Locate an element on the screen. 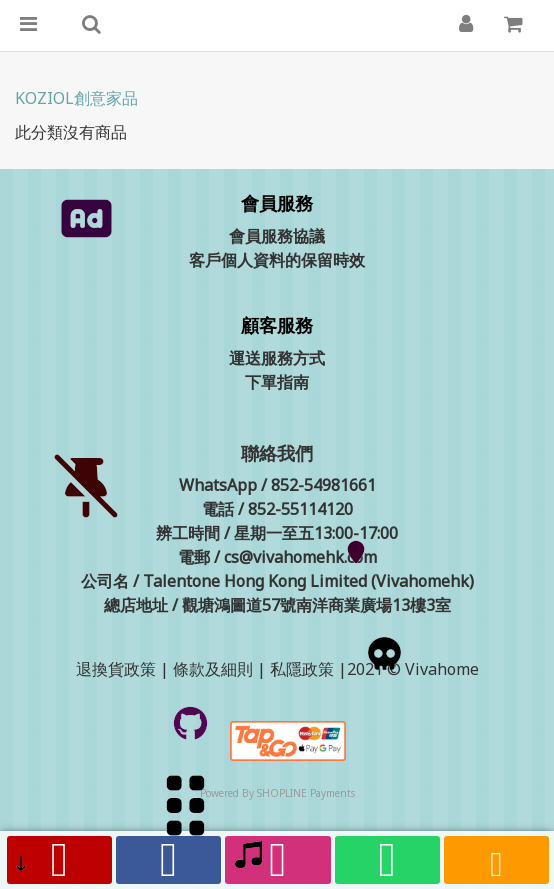 This screenshot has width=554, height=889. indicates sponsored or advertisement content is located at coordinates (86, 218).